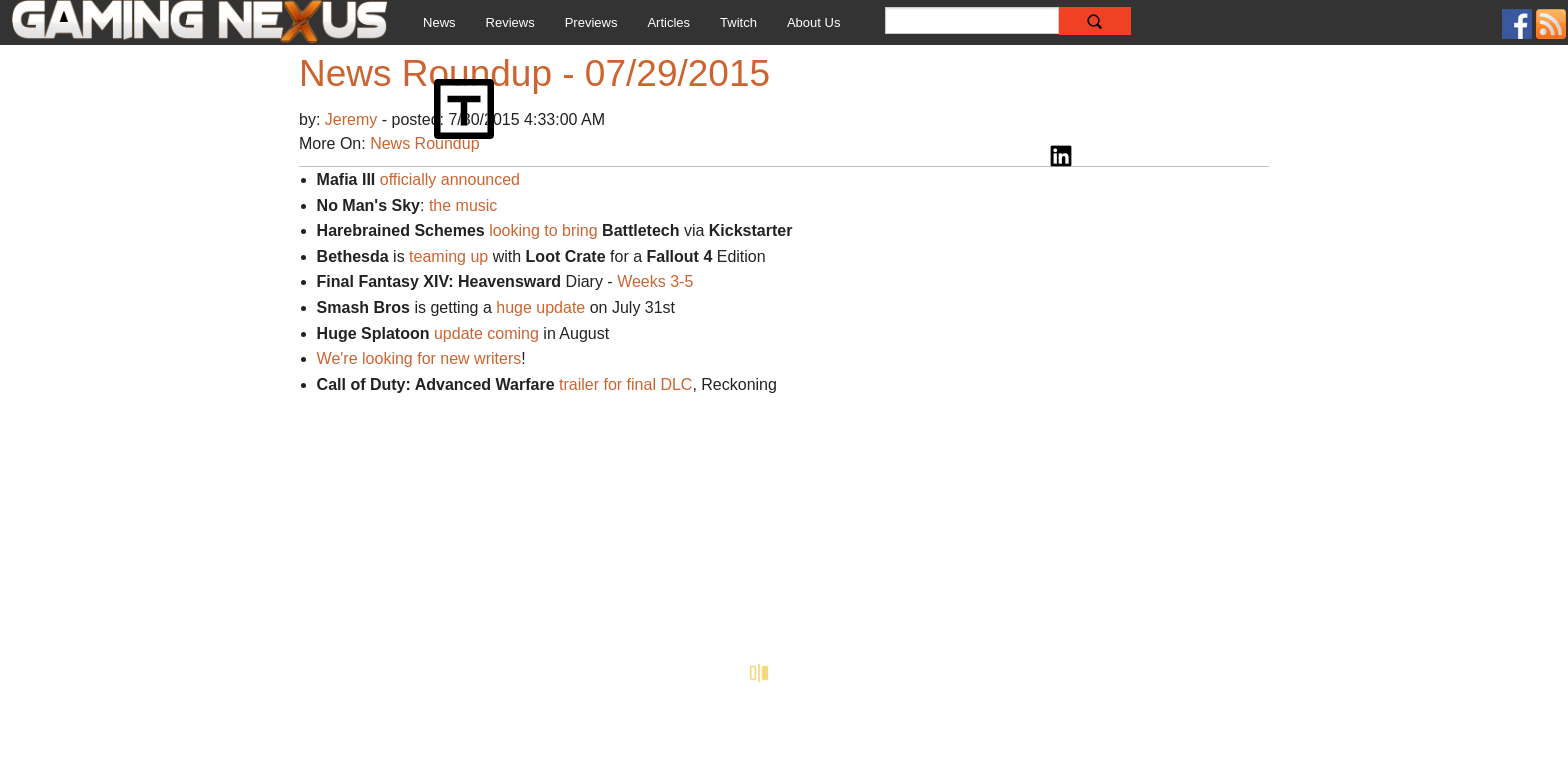  I want to click on open LinkedIn app or website, so click(1061, 156).